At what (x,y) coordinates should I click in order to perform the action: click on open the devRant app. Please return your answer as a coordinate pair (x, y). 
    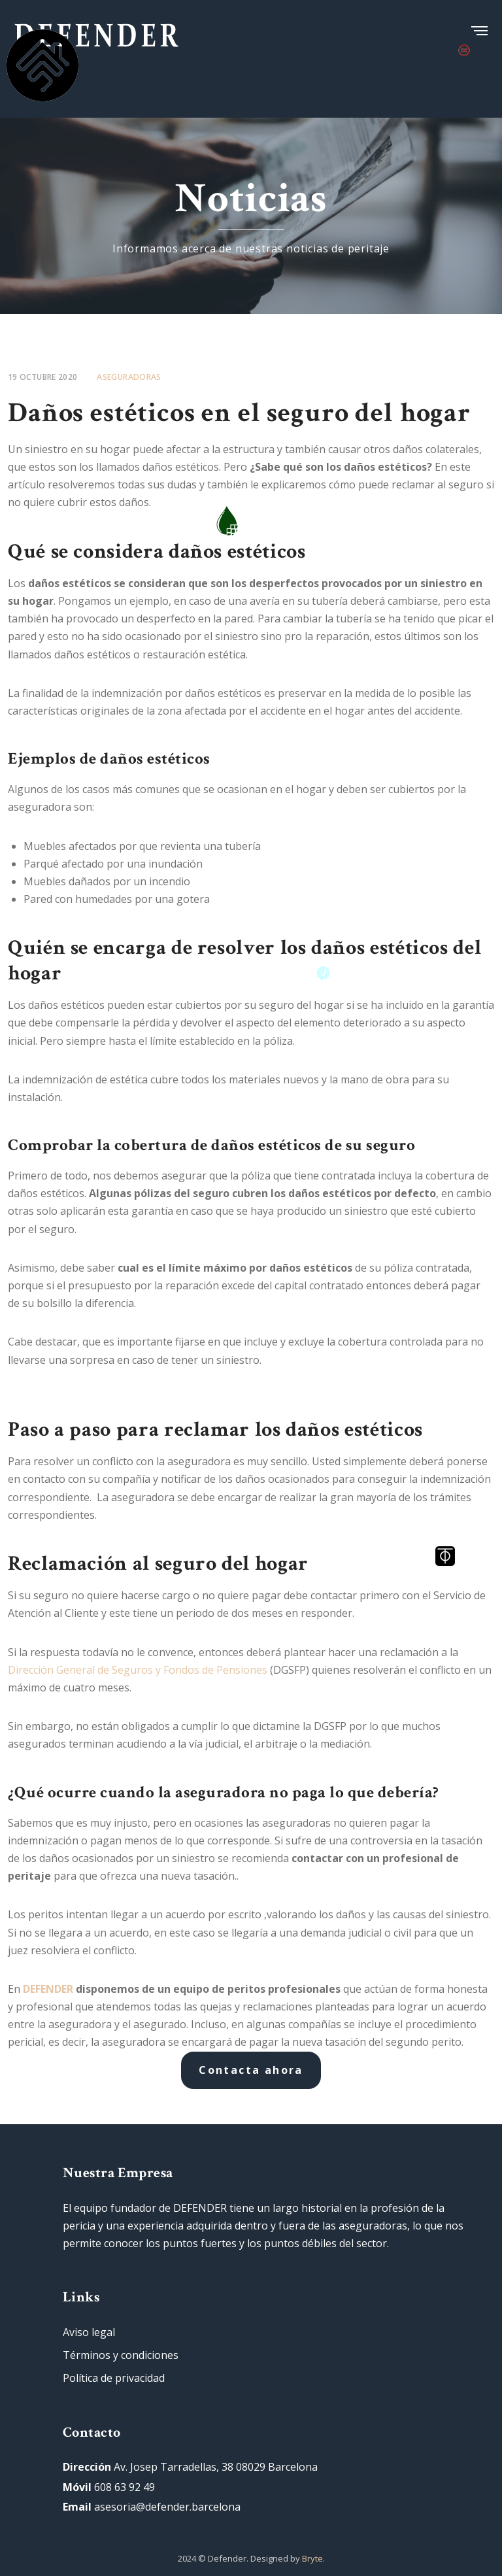
    Looking at the image, I should click on (323, 974).